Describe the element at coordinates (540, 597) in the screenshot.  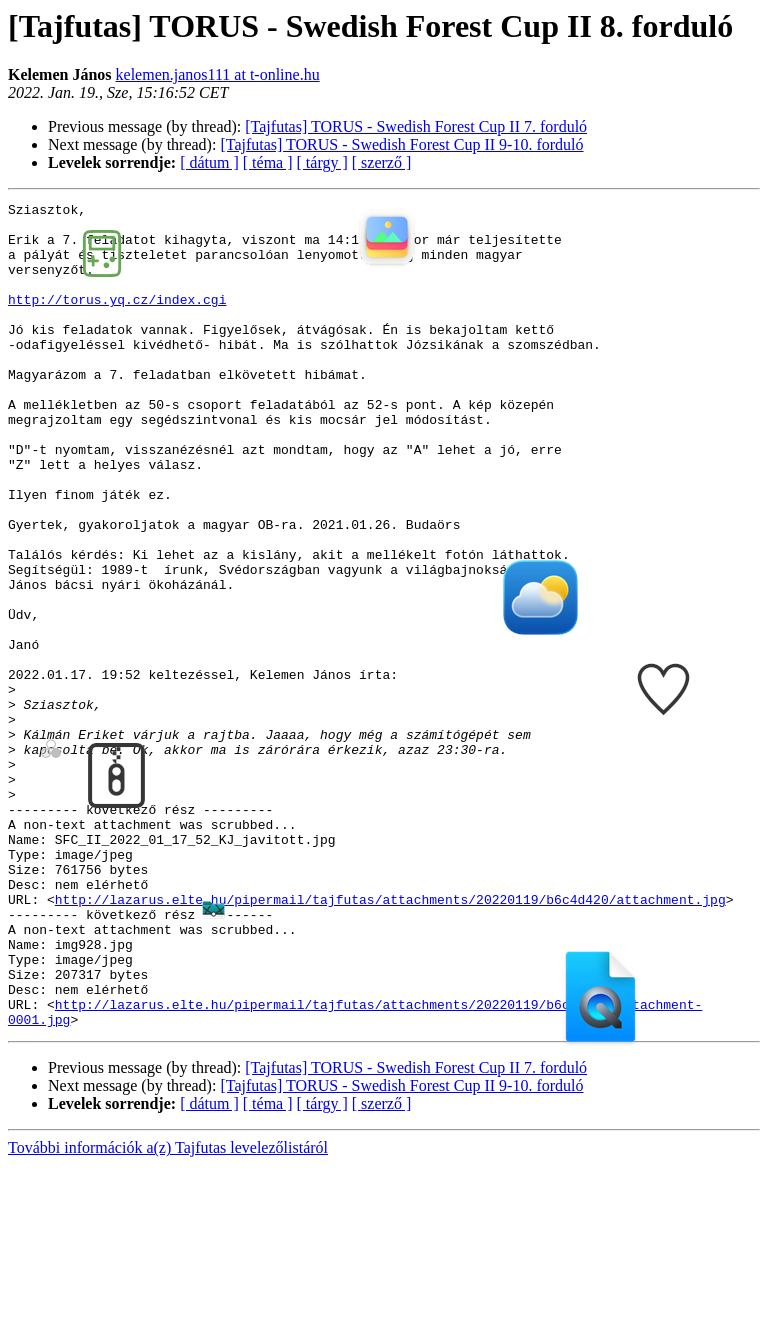
I see `open the weather app` at that location.